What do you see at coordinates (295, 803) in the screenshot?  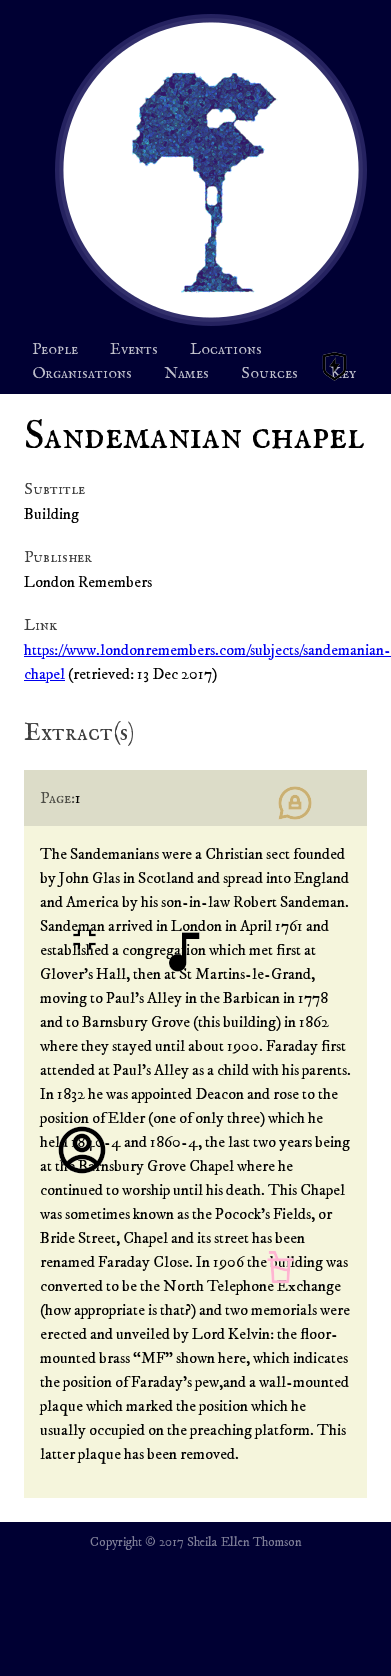 I see `start a private or encrypted conversation` at bounding box center [295, 803].